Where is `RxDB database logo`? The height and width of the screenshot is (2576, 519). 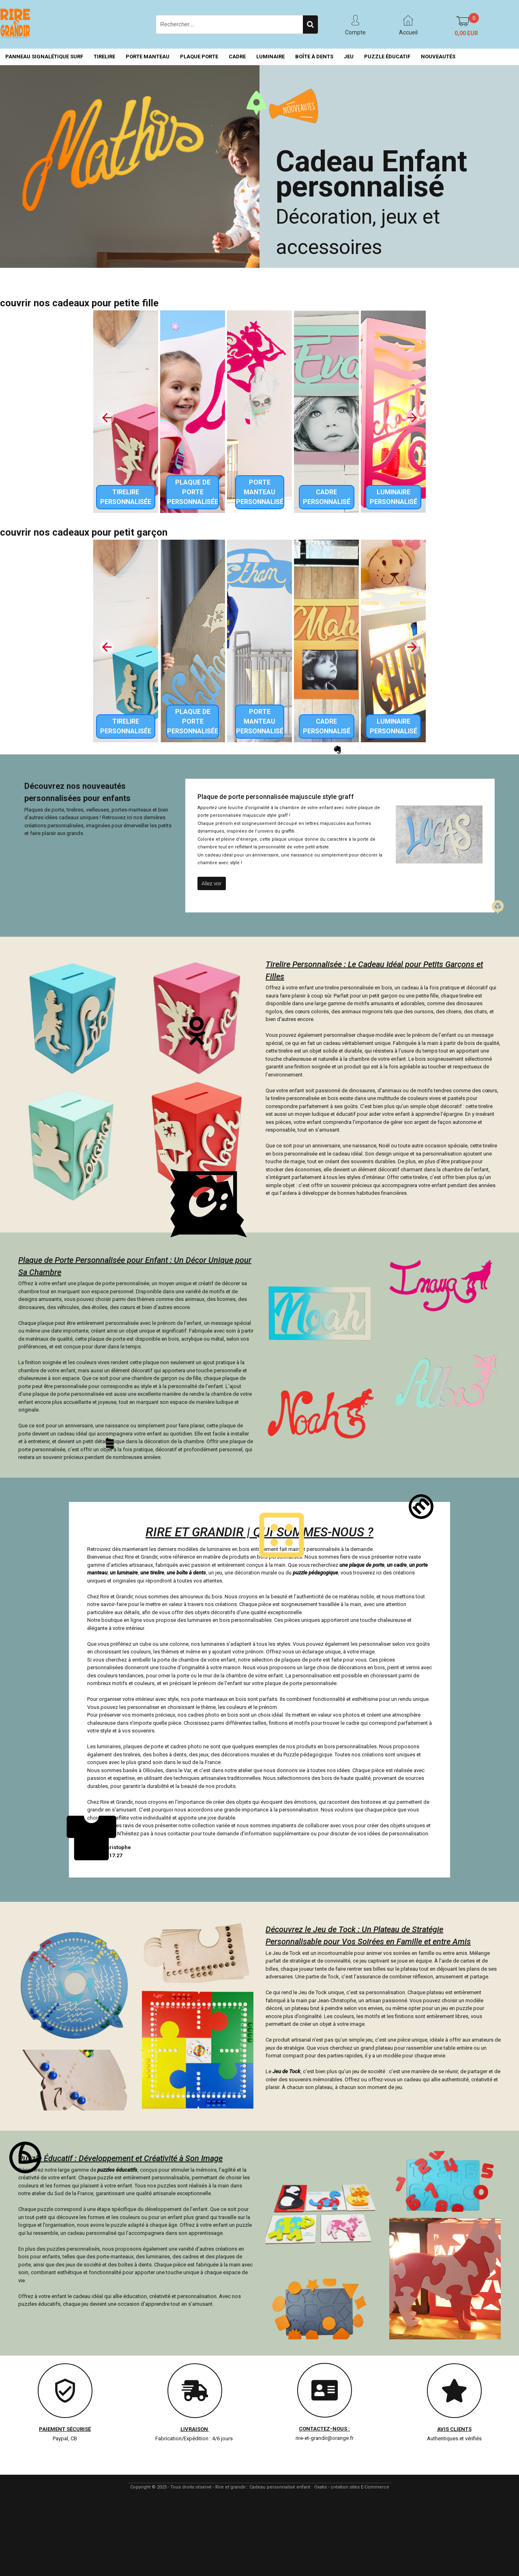
RxDB database logo is located at coordinates (110, 1444).